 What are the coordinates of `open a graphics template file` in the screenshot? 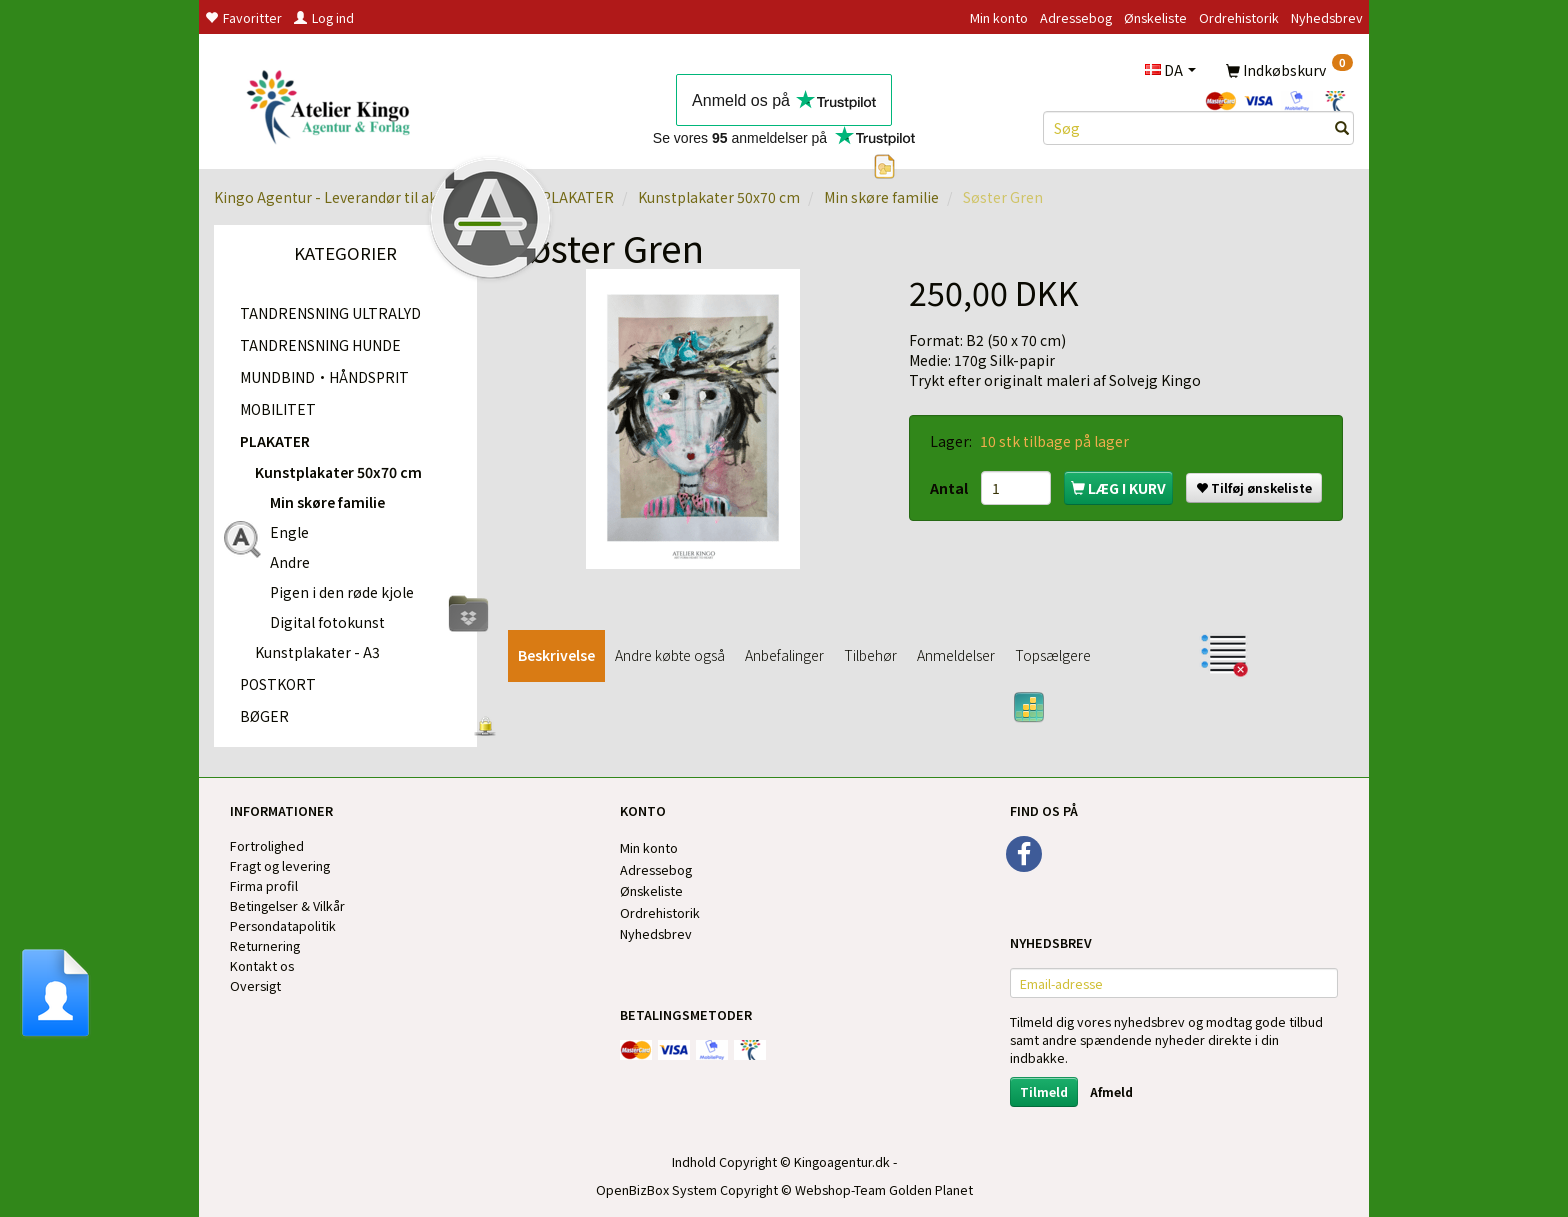 It's located at (884, 166).